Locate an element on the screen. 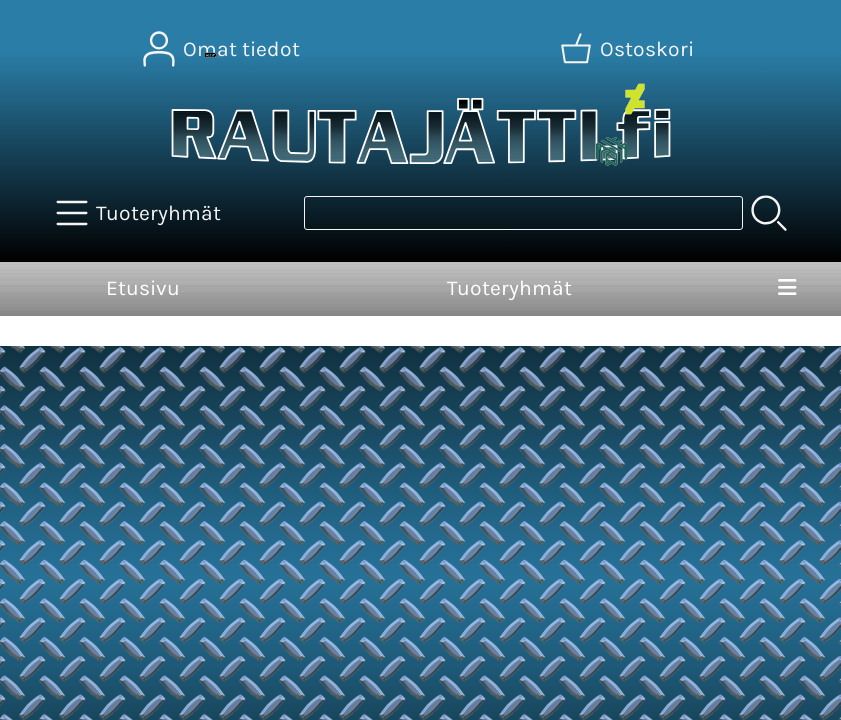  oclif command-line framework logo is located at coordinates (213, 55).